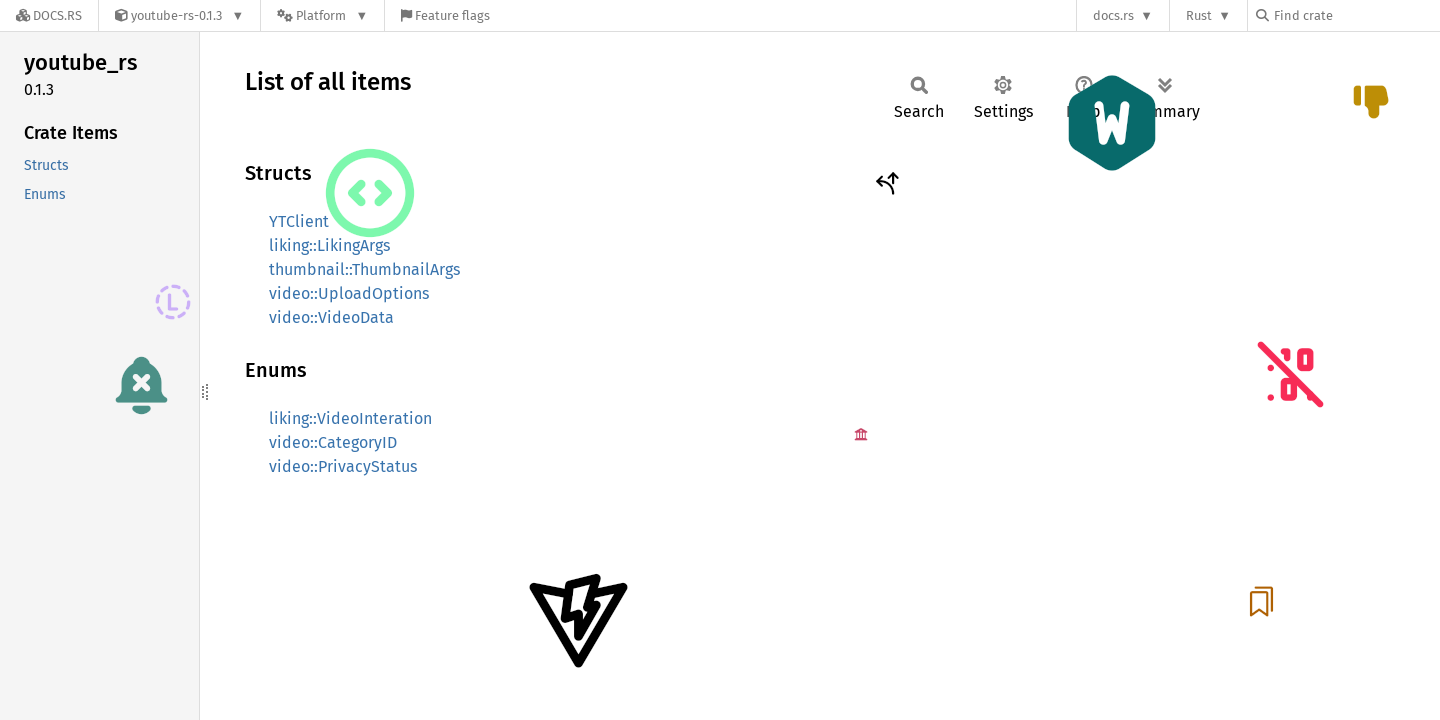 The image size is (1440, 720). What do you see at coordinates (370, 193) in the screenshot?
I see `access code editor or developer tools` at bounding box center [370, 193].